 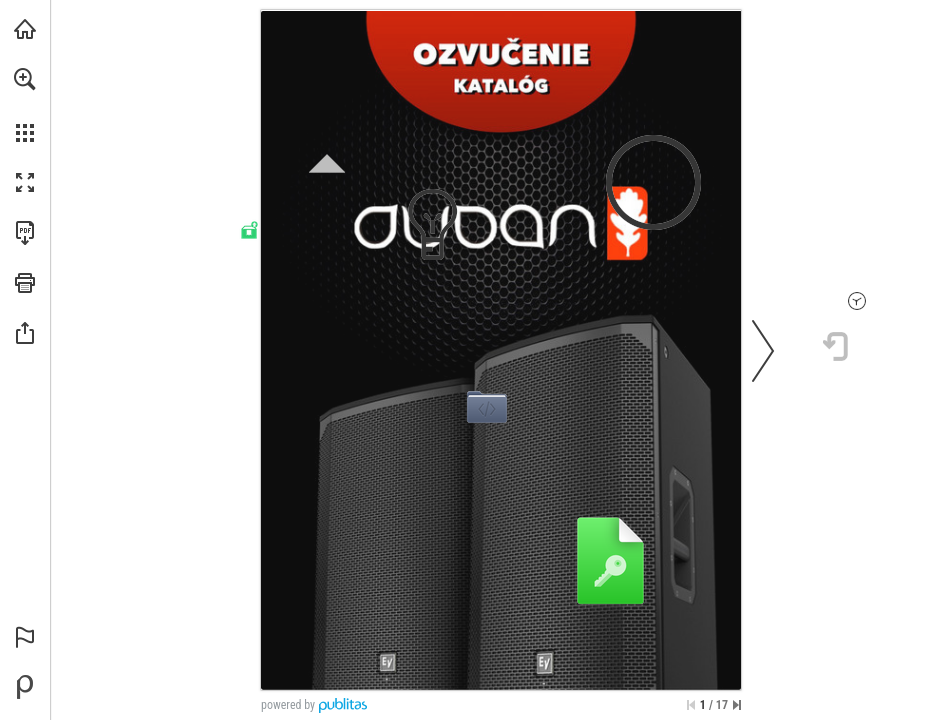 I want to click on a PEM key file for secure authentication, so click(x=610, y=562).